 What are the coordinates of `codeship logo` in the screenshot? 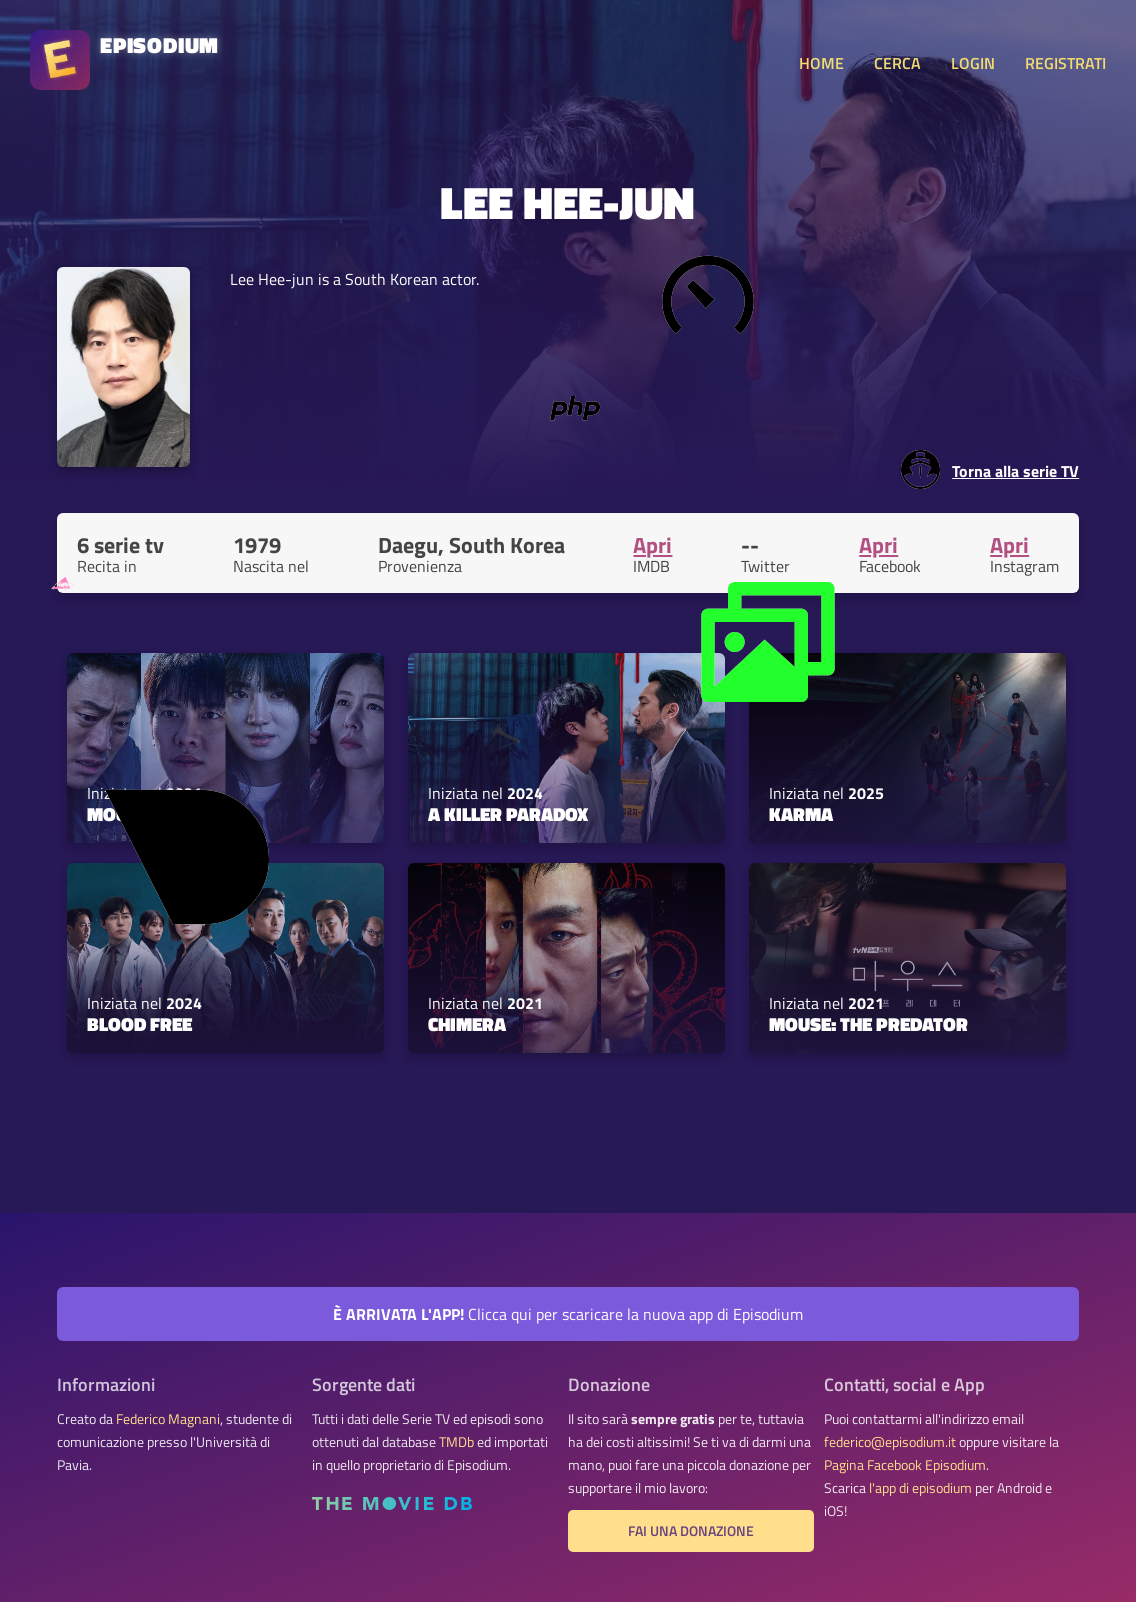 It's located at (920, 469).